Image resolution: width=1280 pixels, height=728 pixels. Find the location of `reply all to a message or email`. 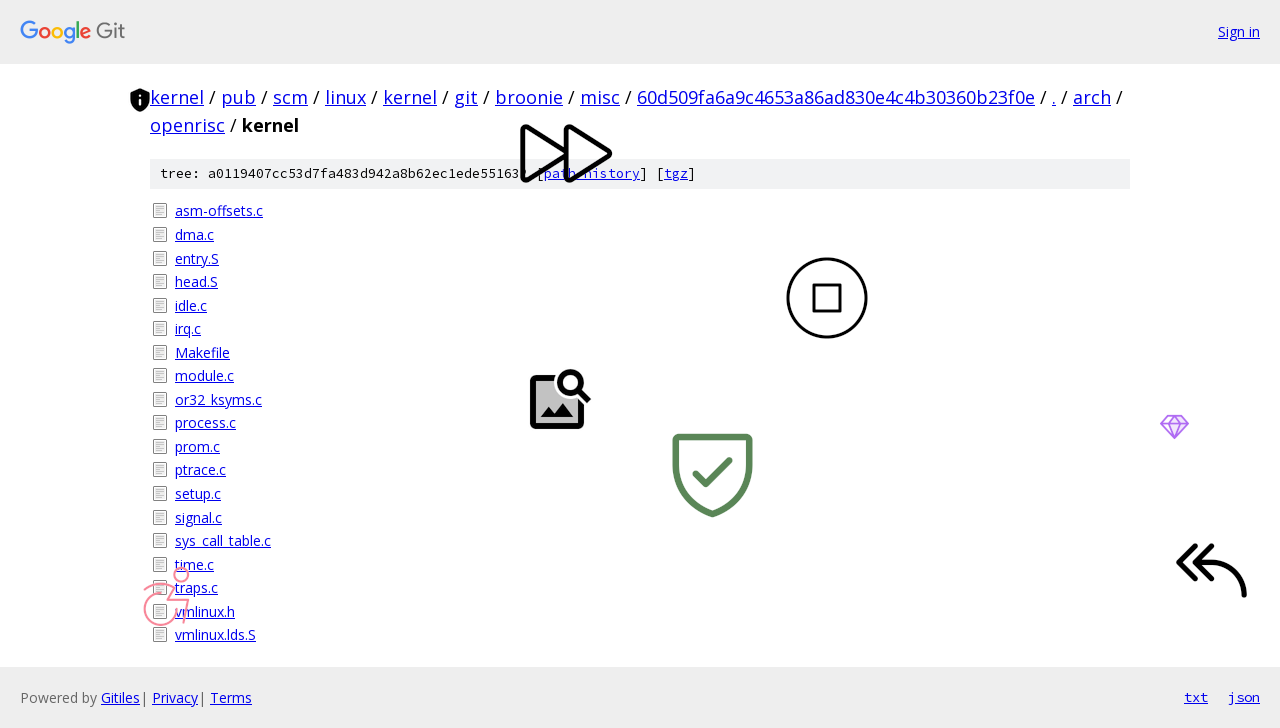

reply all to a message or email is located at coordinates (1211, 570).